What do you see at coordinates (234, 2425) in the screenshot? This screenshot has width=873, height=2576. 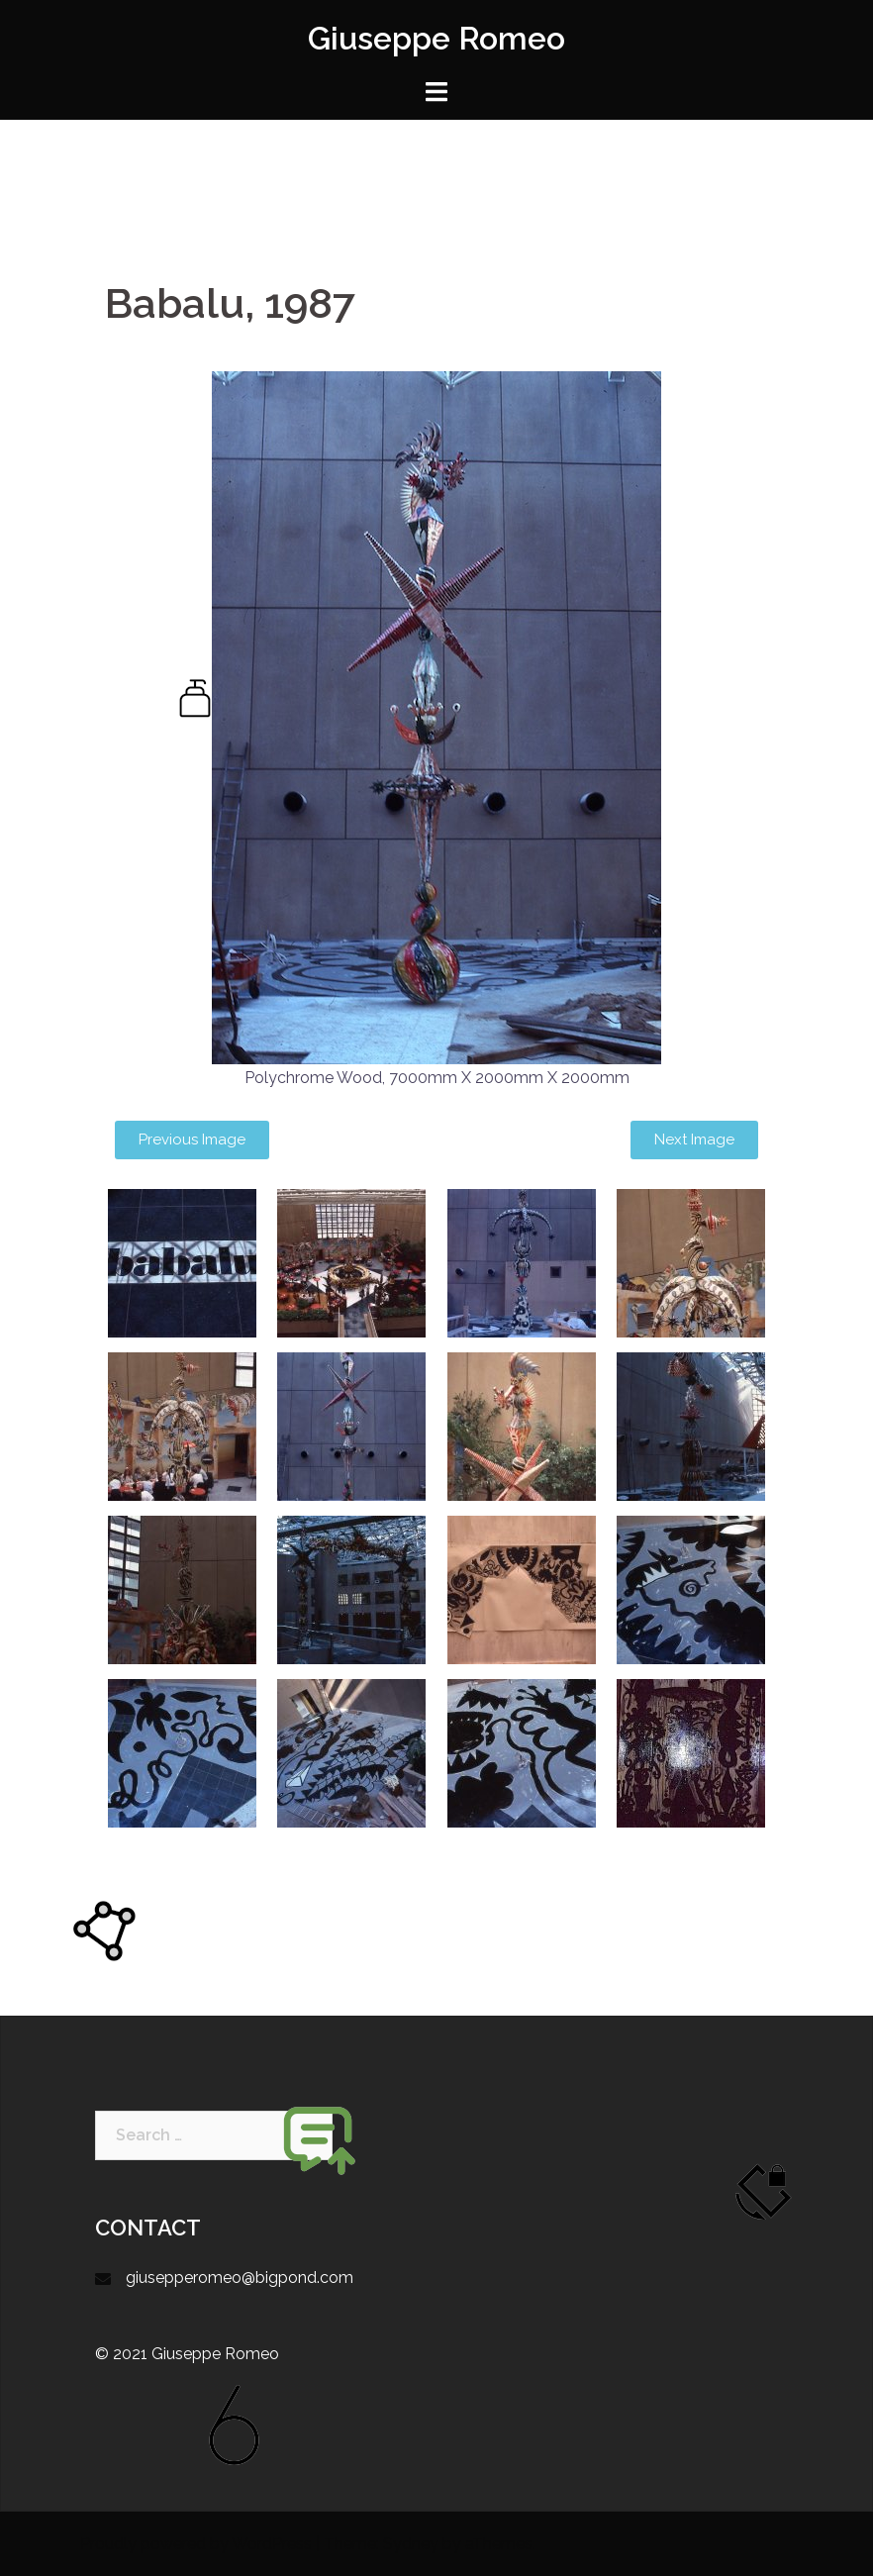 I see `indicates the number six in a list or sequence` at bounding box center [234, 2425].